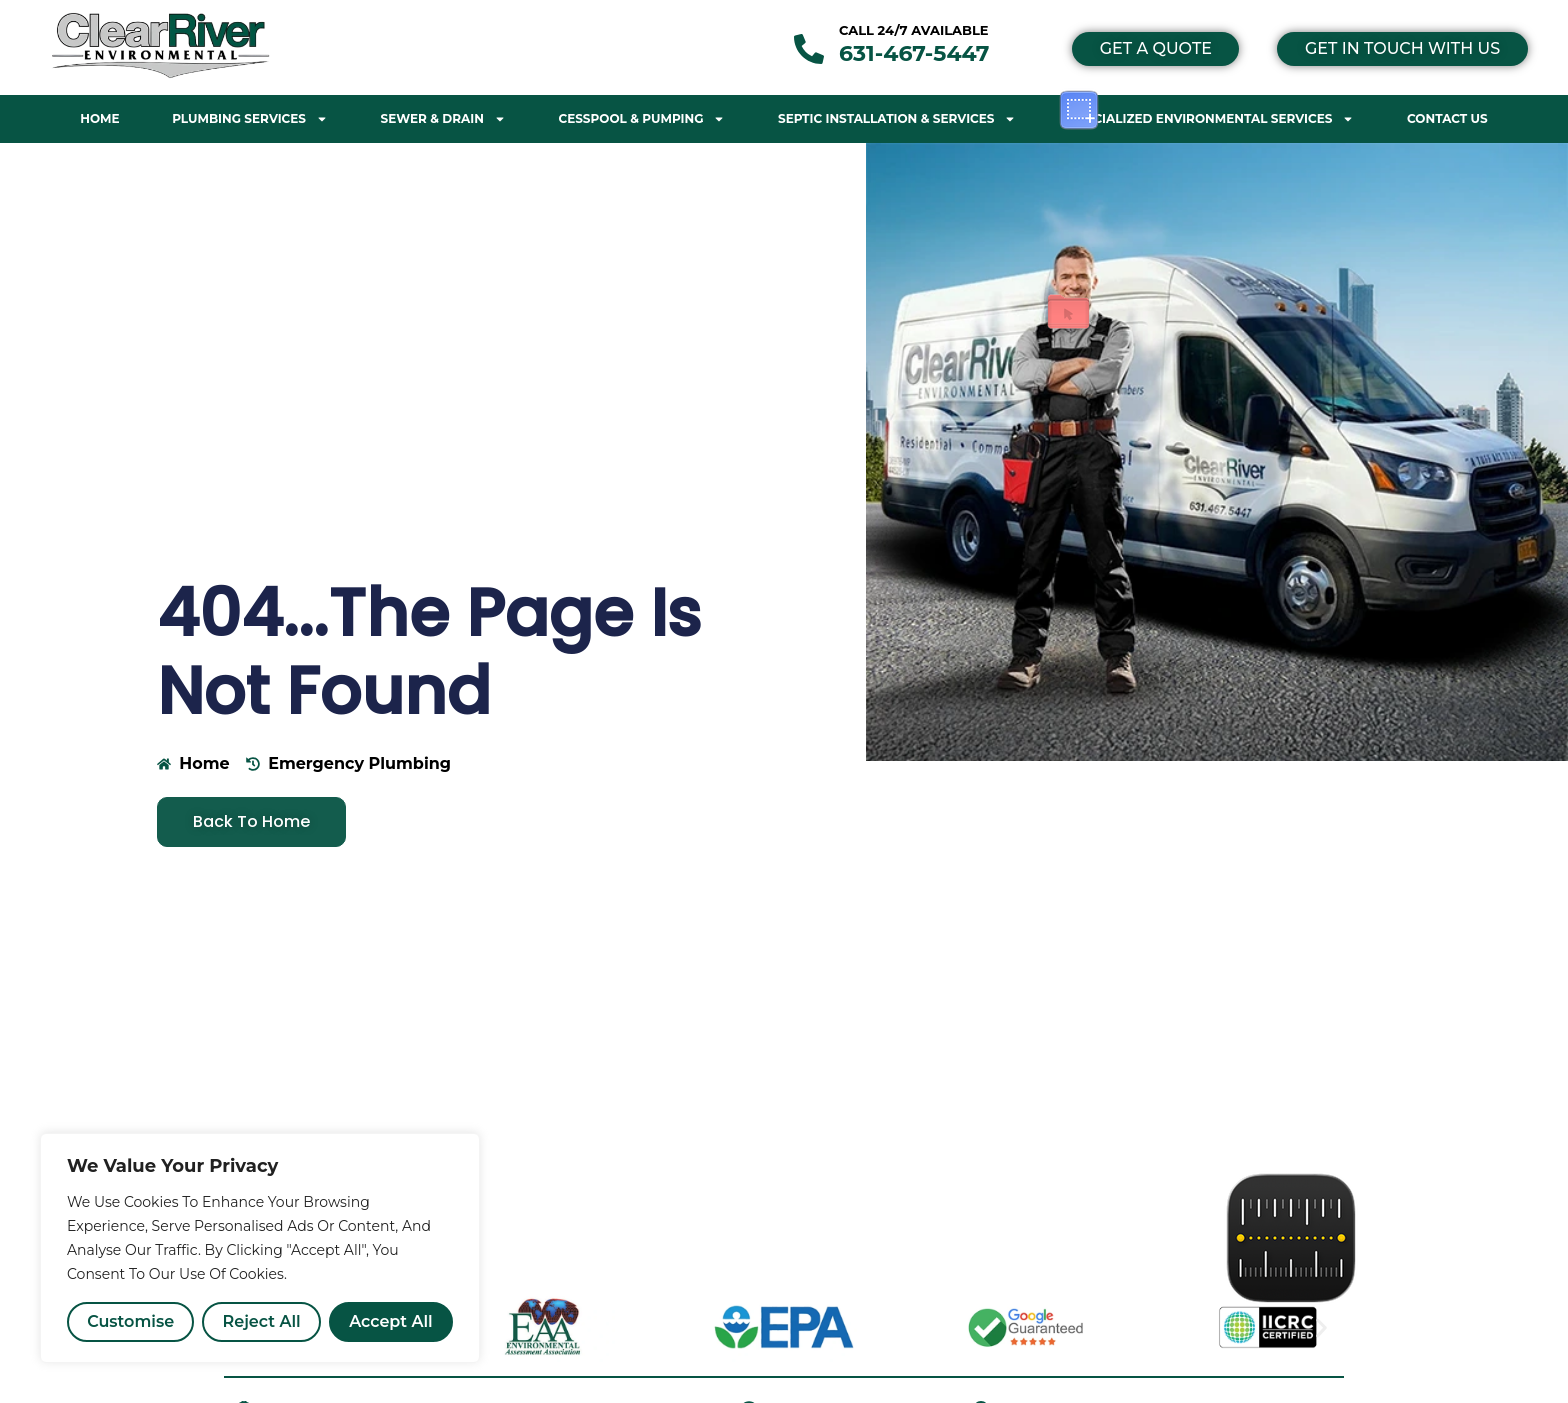 Image resolution: width=1568 pixels, height=1403 pixels. What do you see at coordinates (1068, 311) in the screenshot?
I see `open krusader file manager with root privileges` at bounding box center [1068, 311].